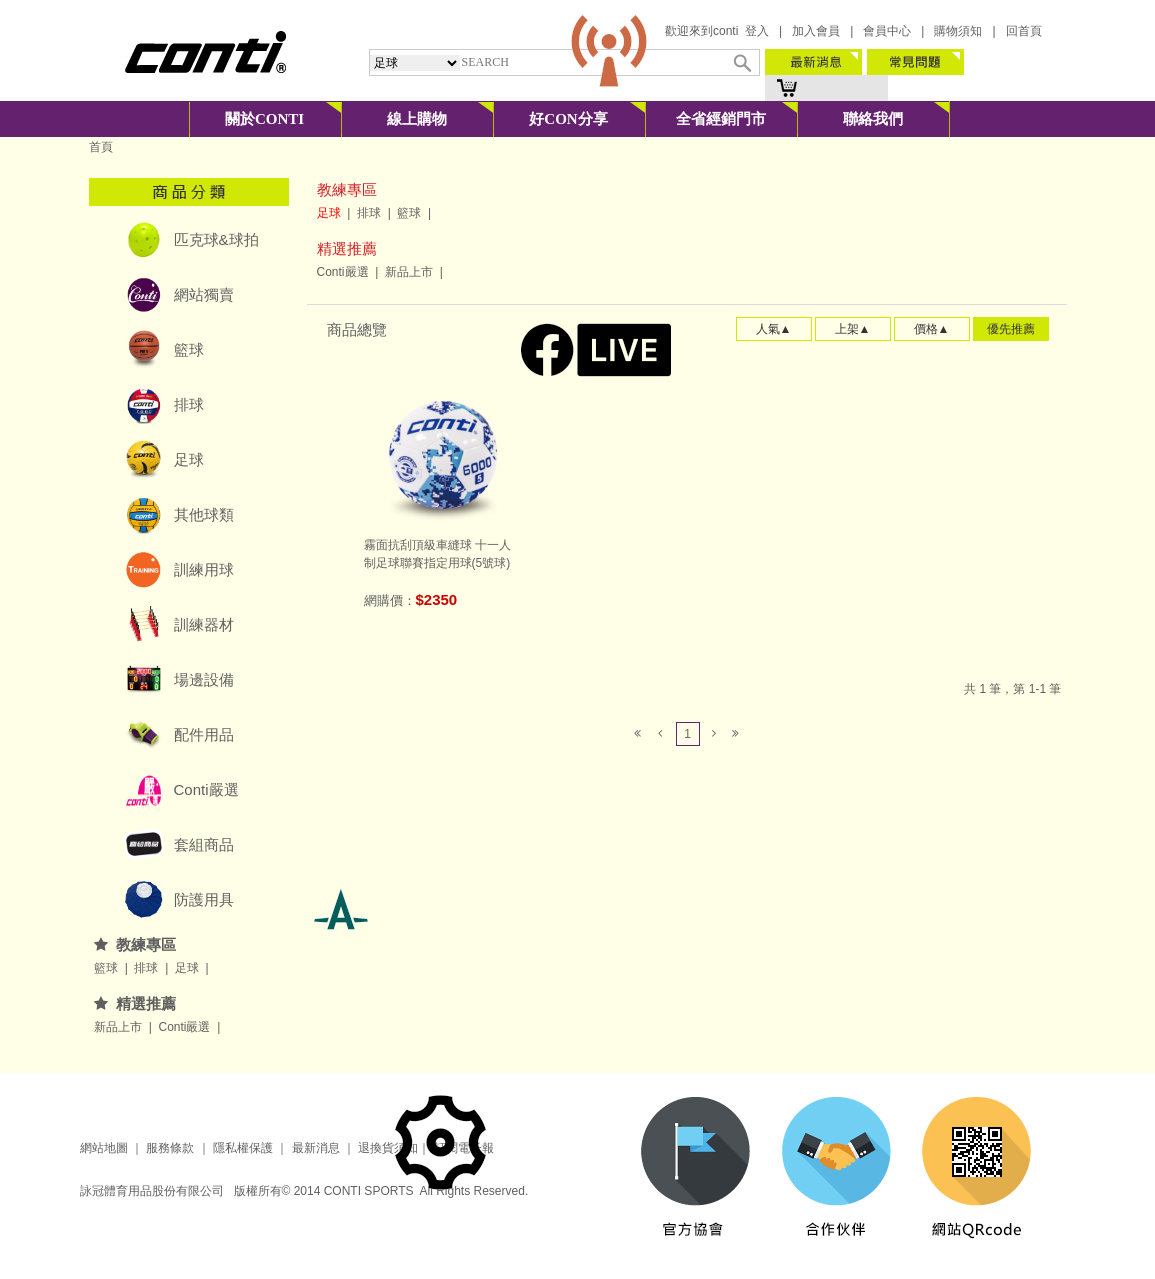  I want to click on access settings or preferences, so click(440, 1142).